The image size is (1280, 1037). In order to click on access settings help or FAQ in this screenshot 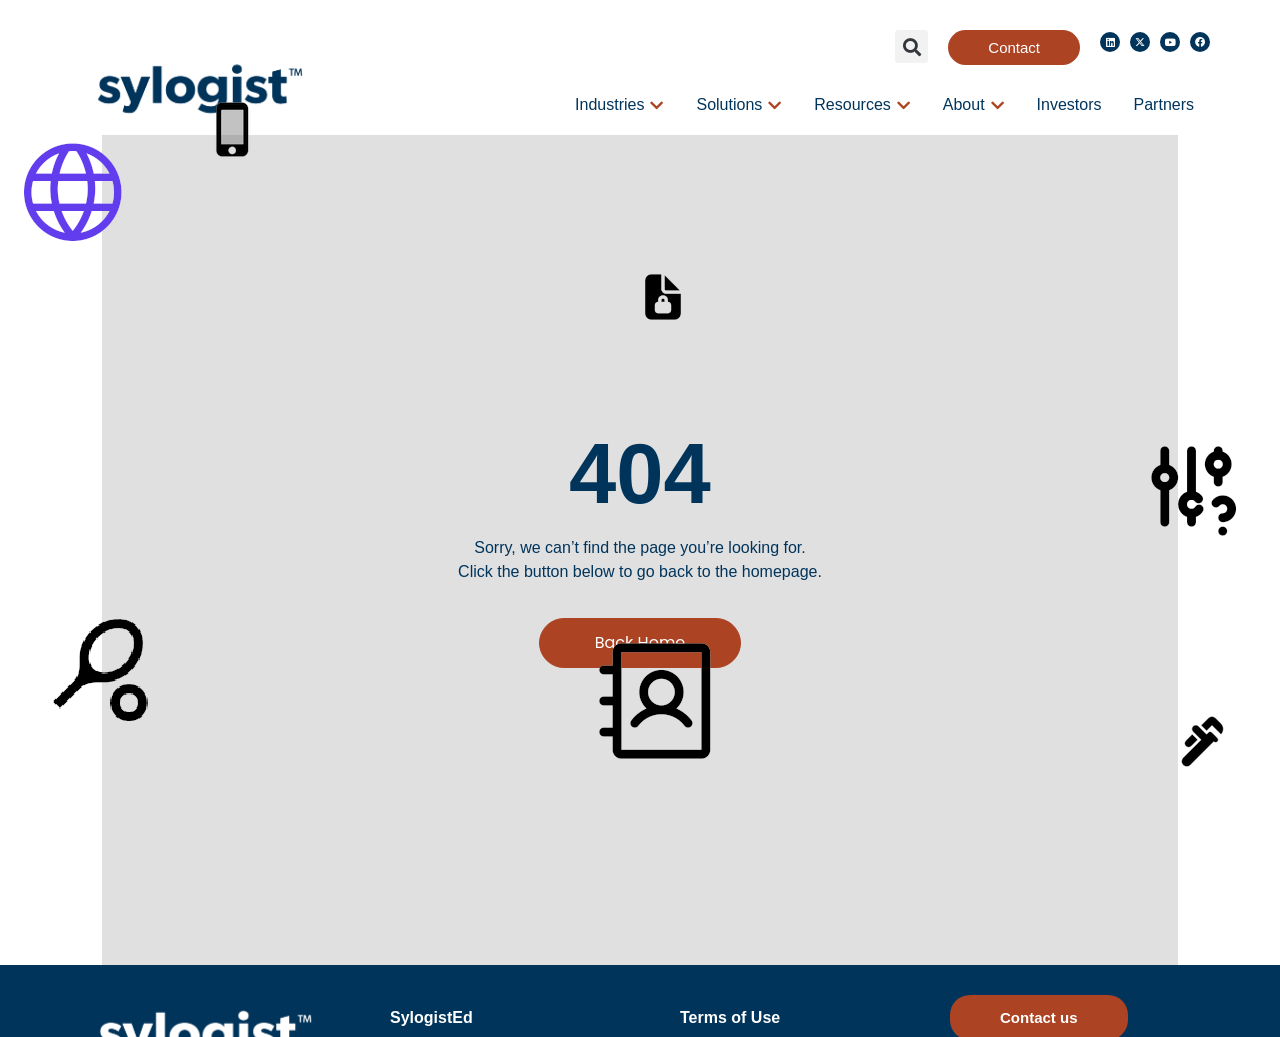, I will do `click(1191, 486)`.